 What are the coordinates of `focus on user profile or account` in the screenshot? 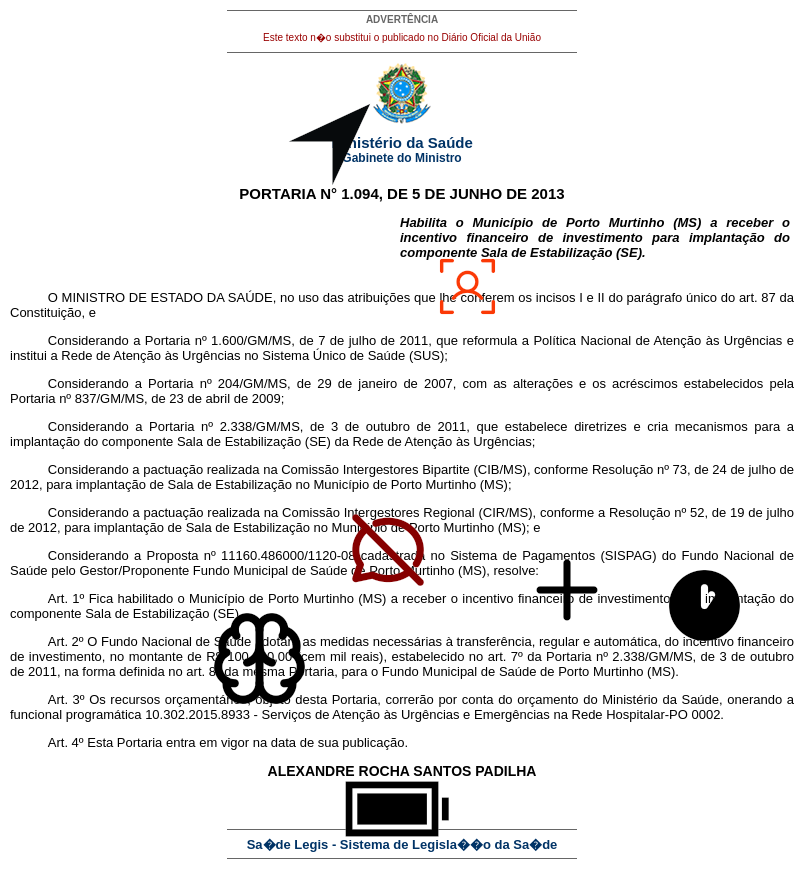 It's located at (467, 286).